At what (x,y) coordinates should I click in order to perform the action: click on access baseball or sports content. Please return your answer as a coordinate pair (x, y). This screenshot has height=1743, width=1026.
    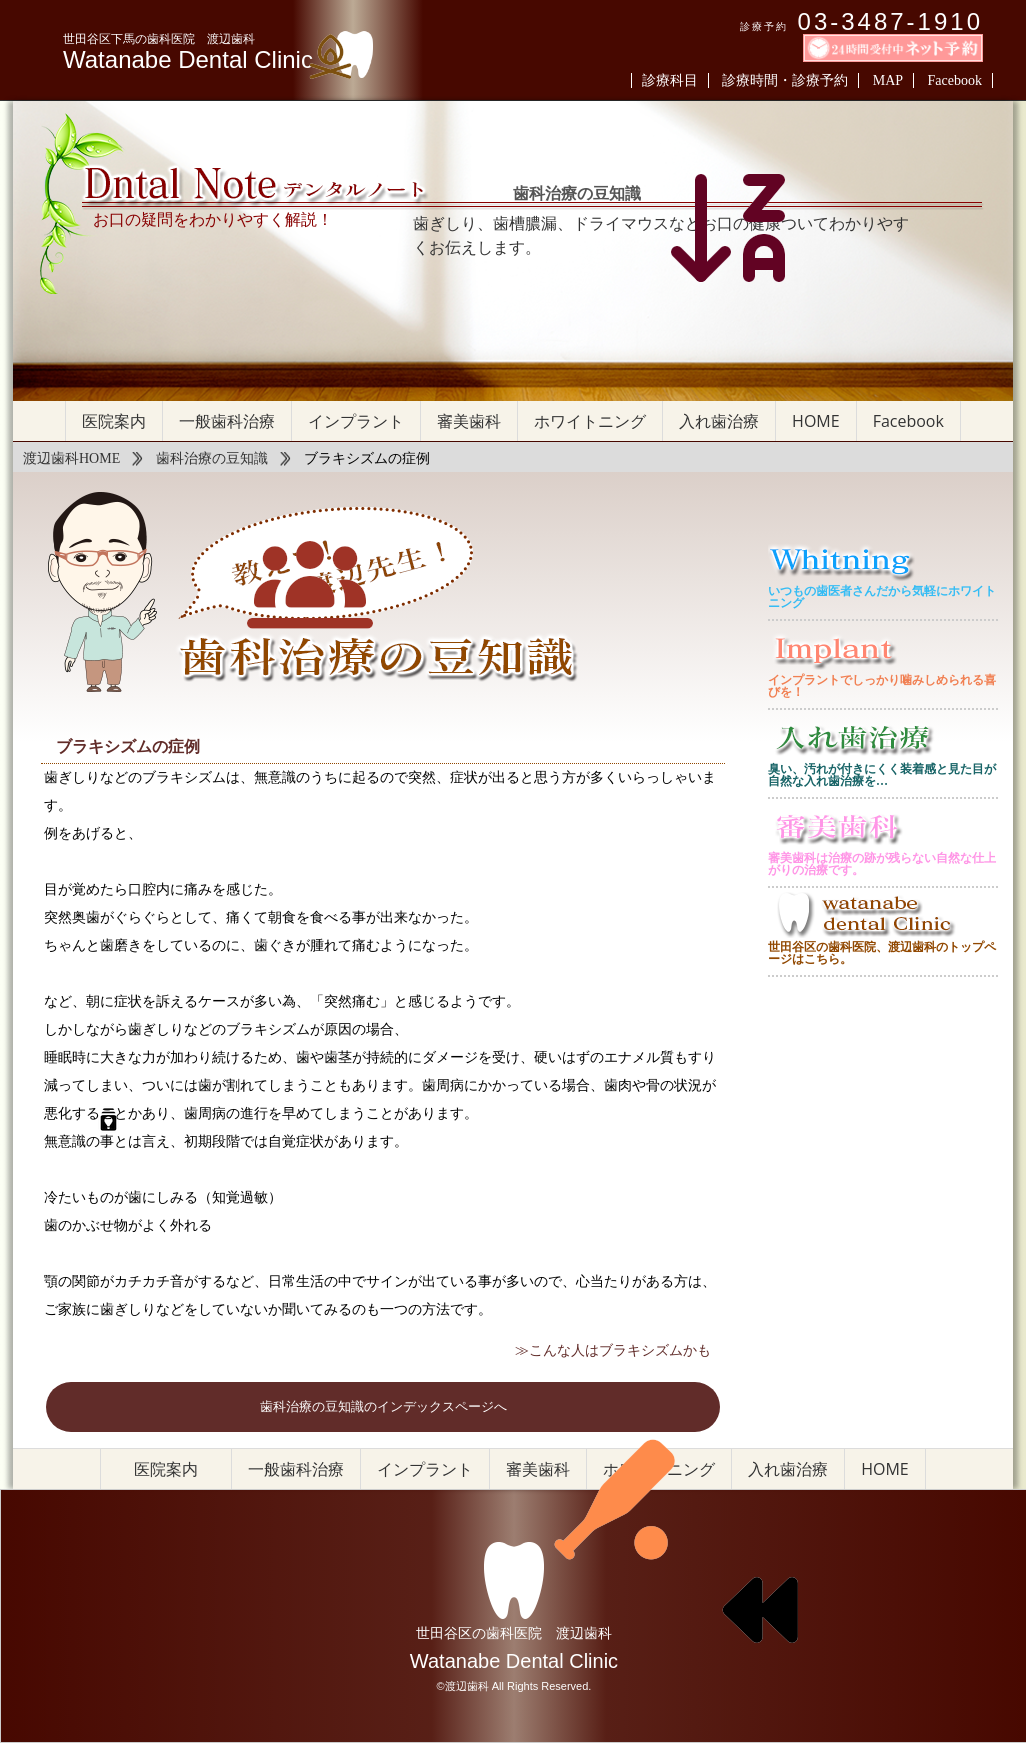
    Looking at the image, I should click on (614, 1499).